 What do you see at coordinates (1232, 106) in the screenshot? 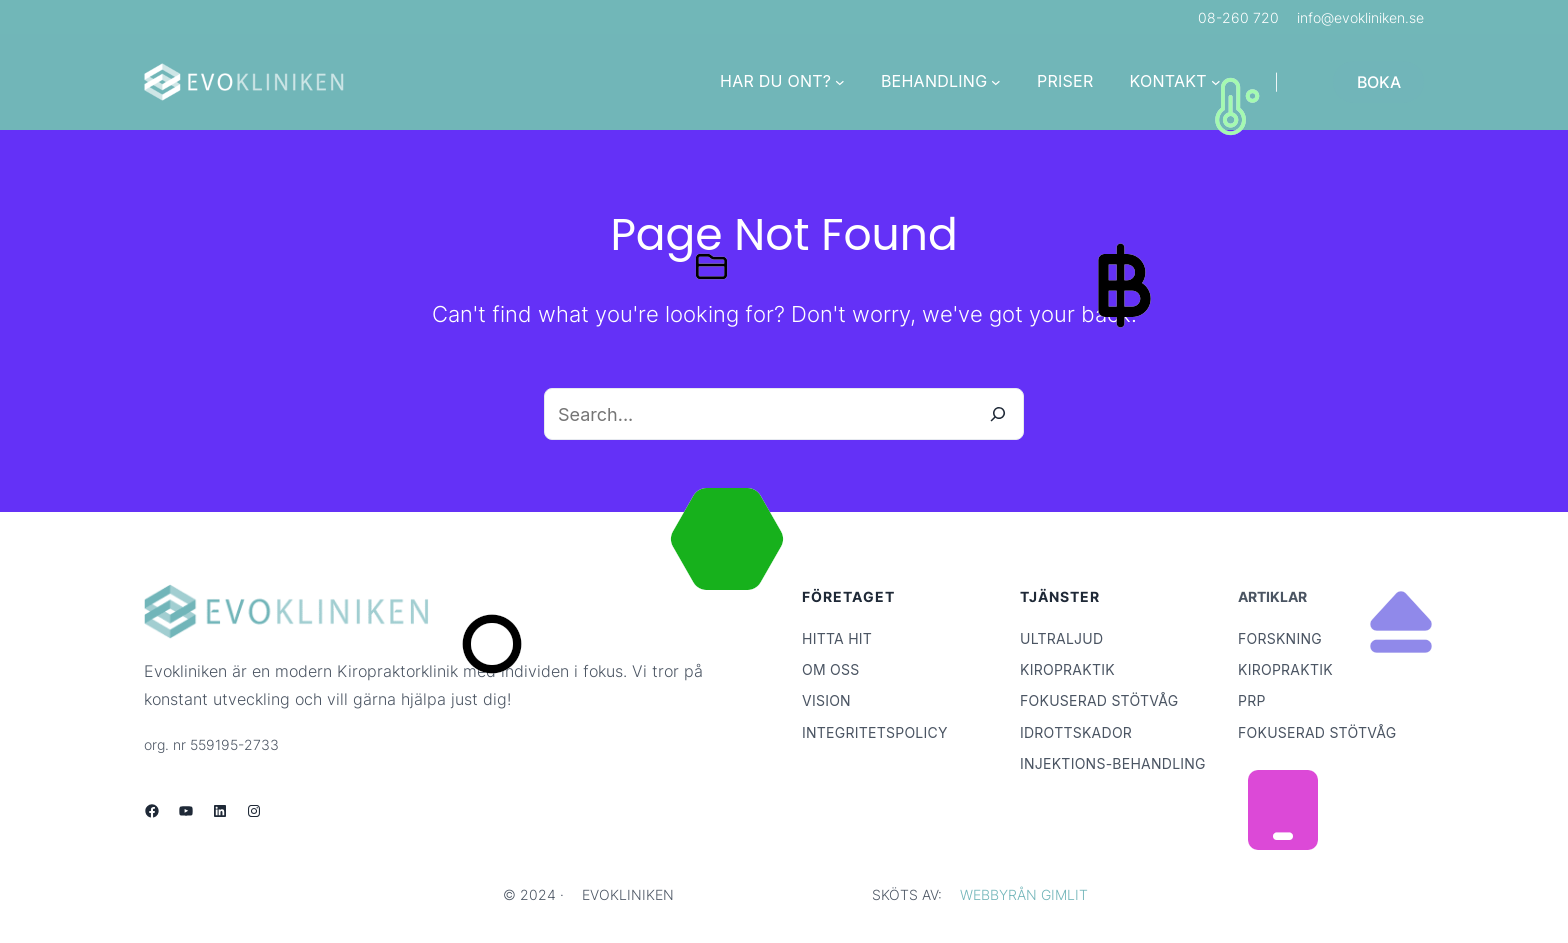
I see `view current temperature reading` at bounding box center [1232, 106].